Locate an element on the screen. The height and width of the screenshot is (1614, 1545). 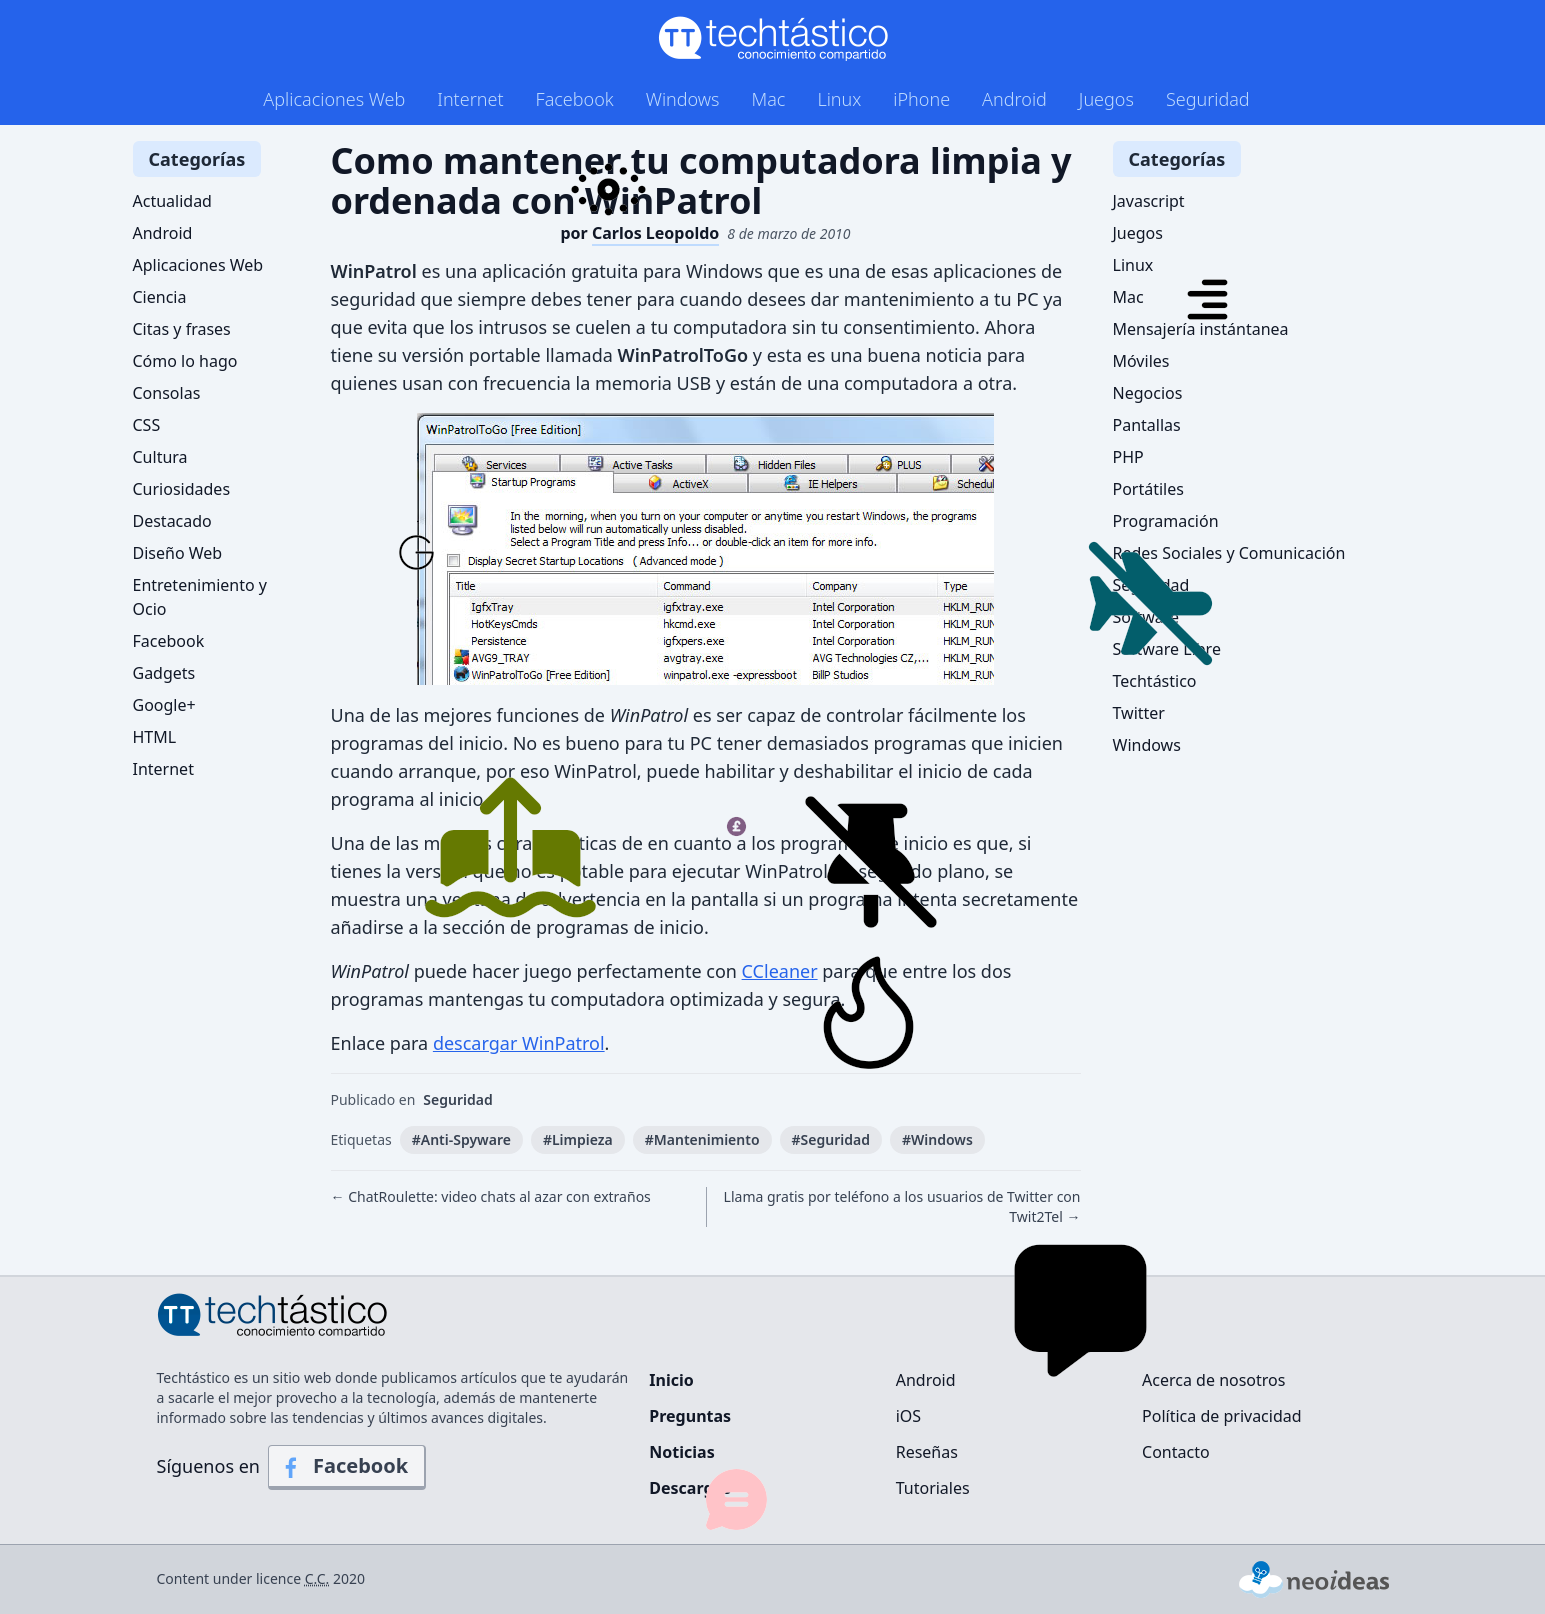
view balance in British pounds is located at coordinates (736, 826).